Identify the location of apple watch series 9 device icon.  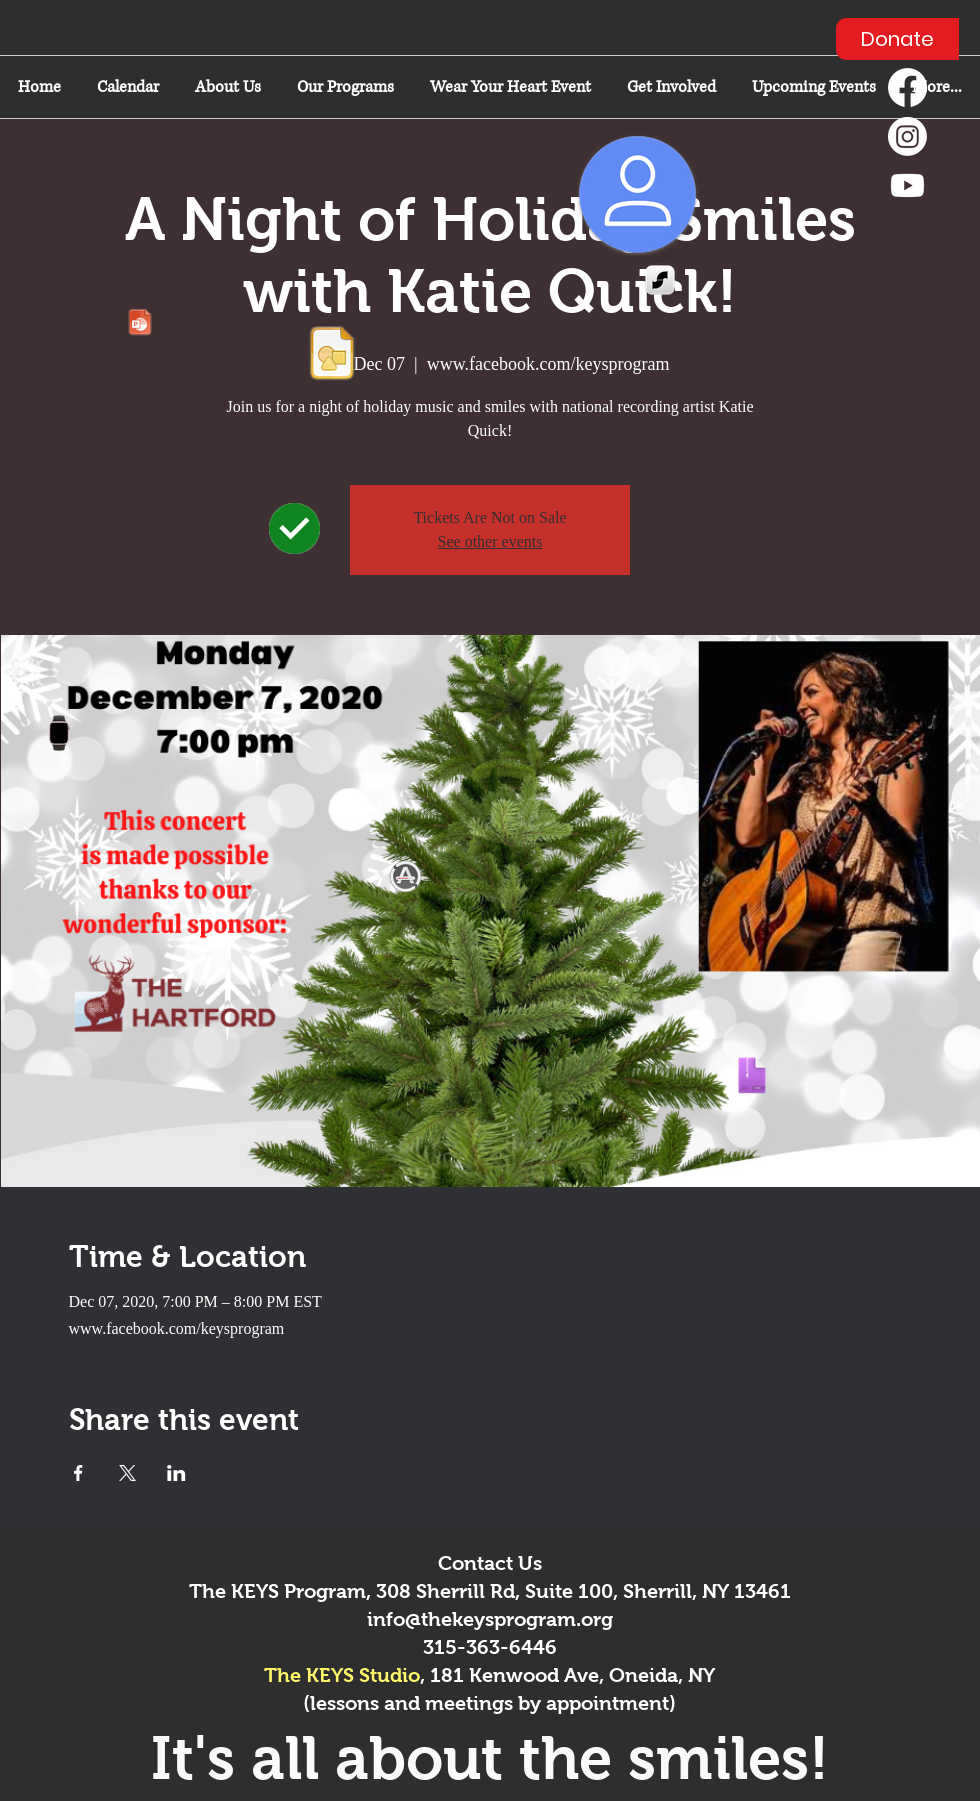
(59, 733).